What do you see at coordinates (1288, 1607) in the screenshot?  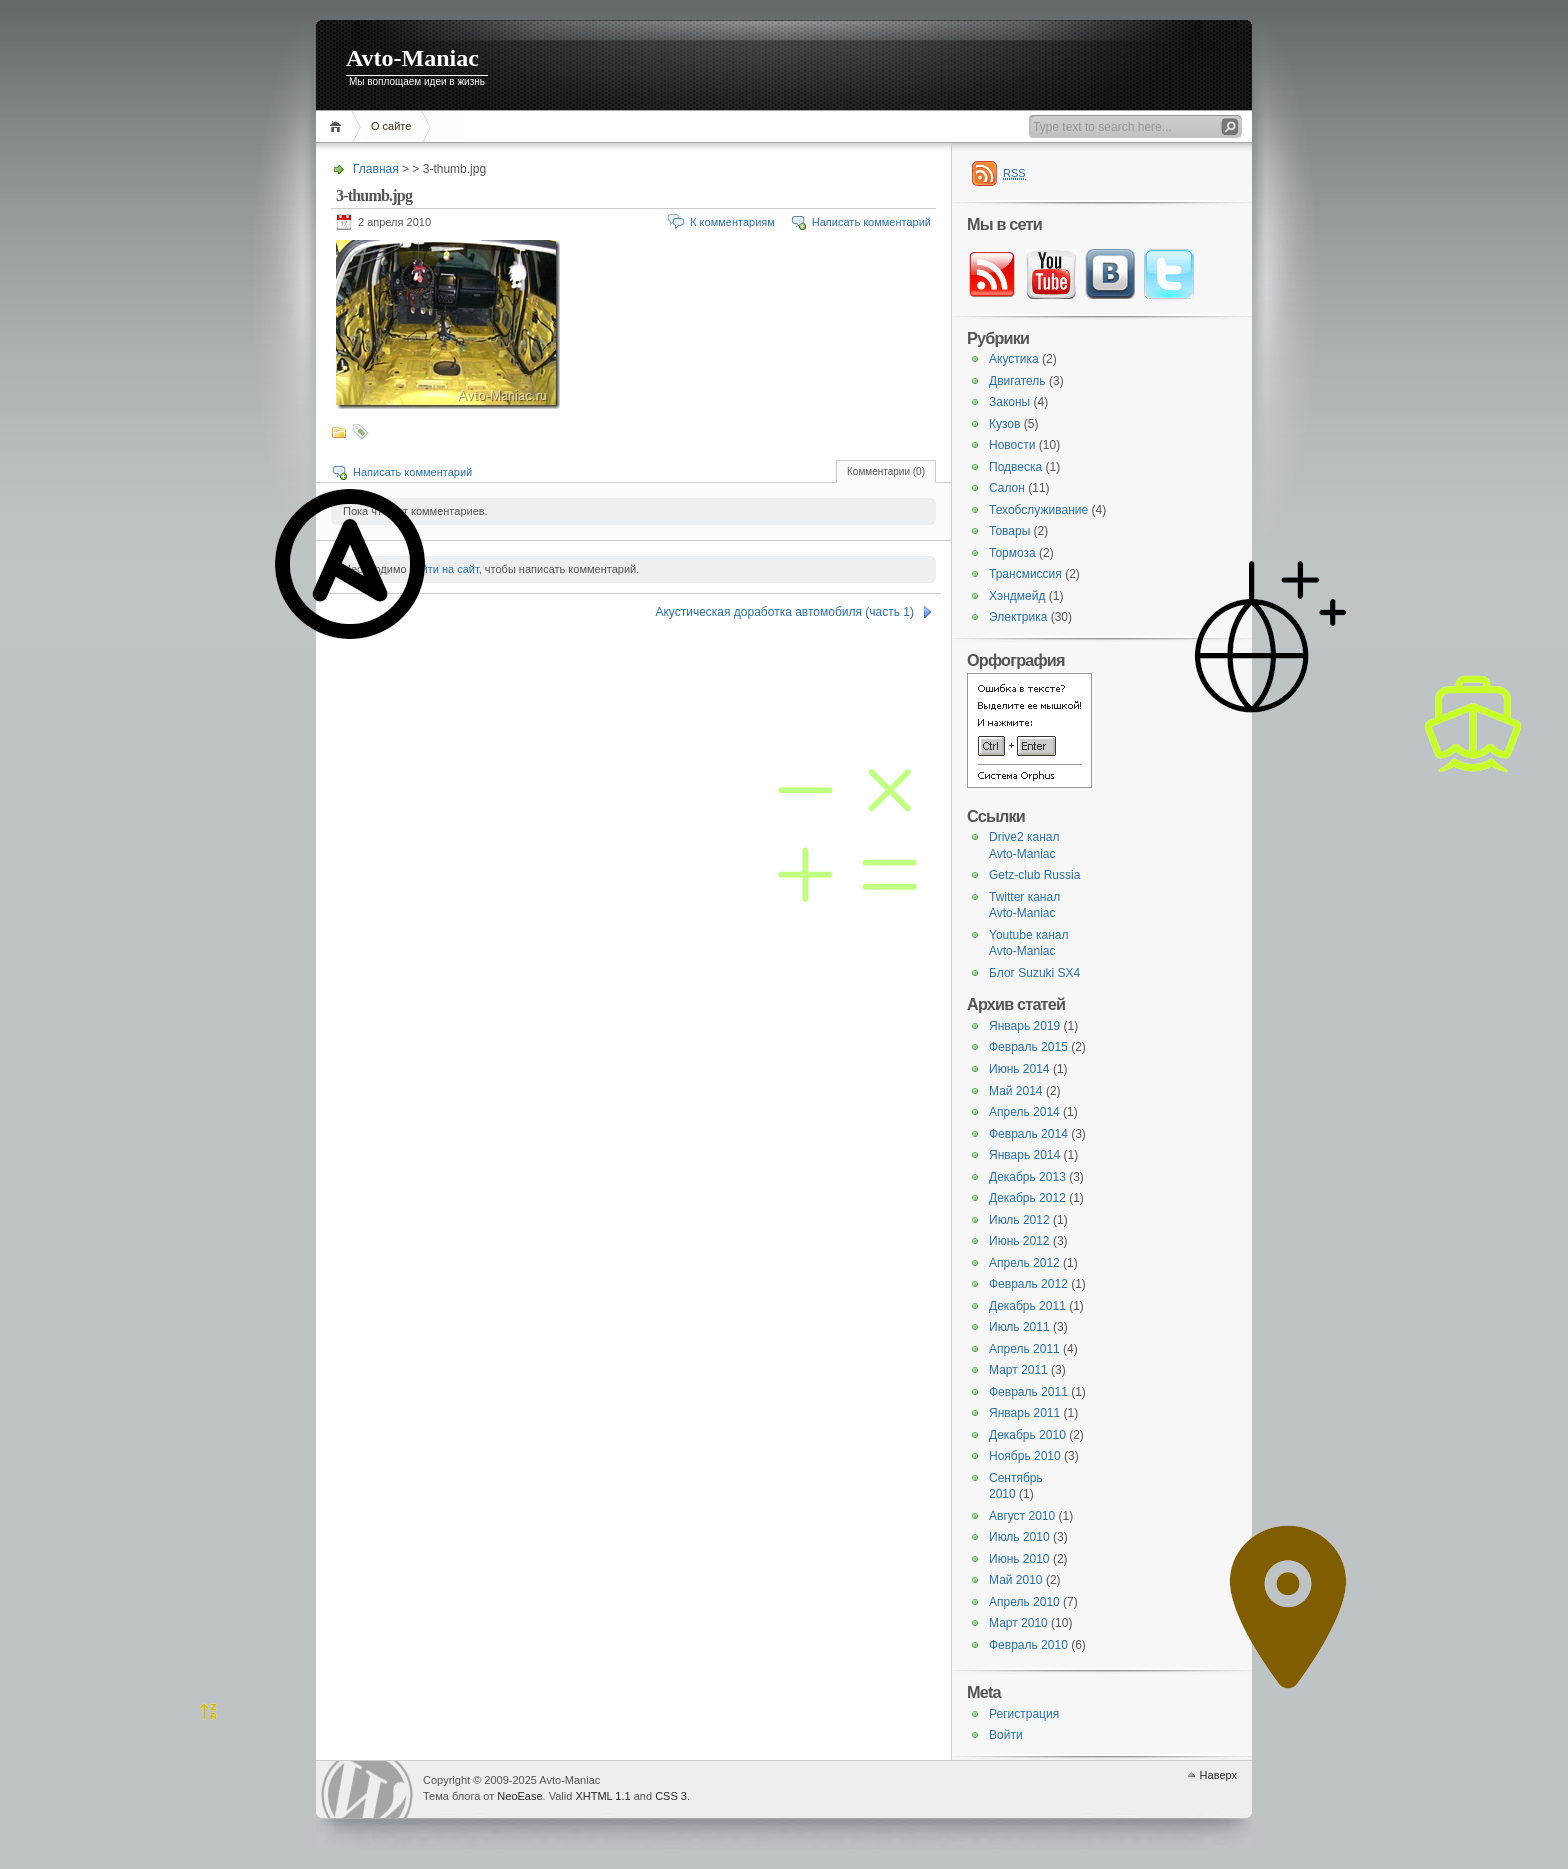 I see `view current location on map` at bounding box center [1288, 1607].